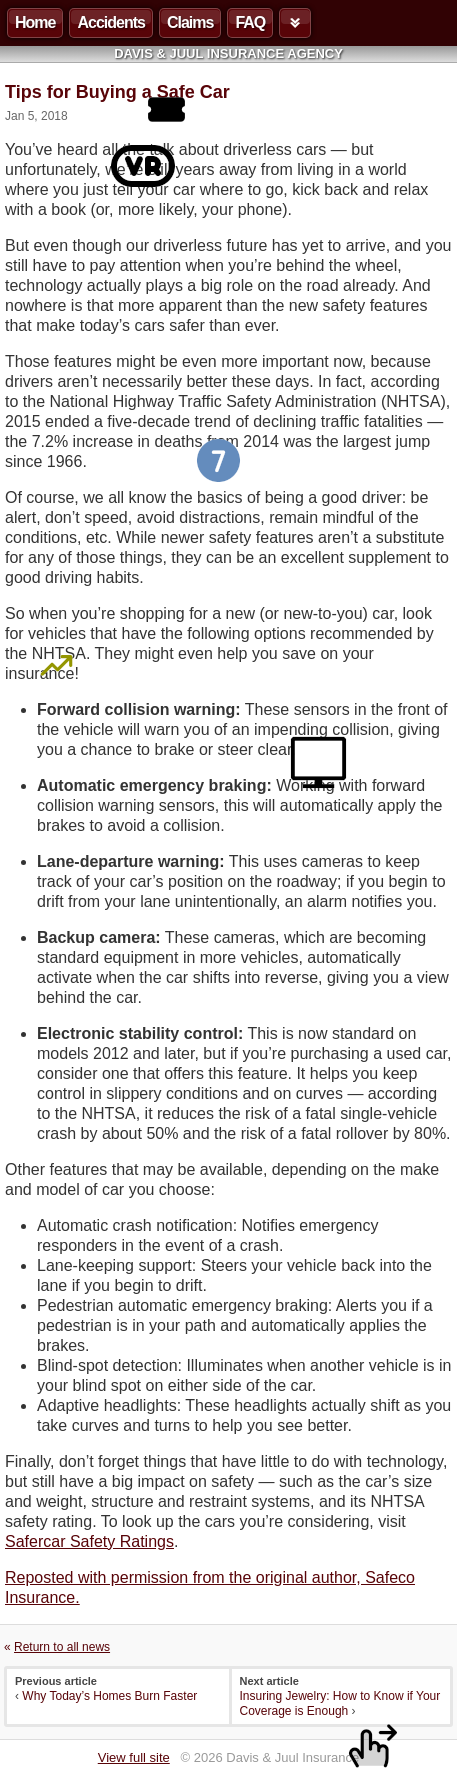  What do you see at coordinates (318, 760) in the screenshot?
I see `access virtual machine settings` at bounding box center [318, 760].